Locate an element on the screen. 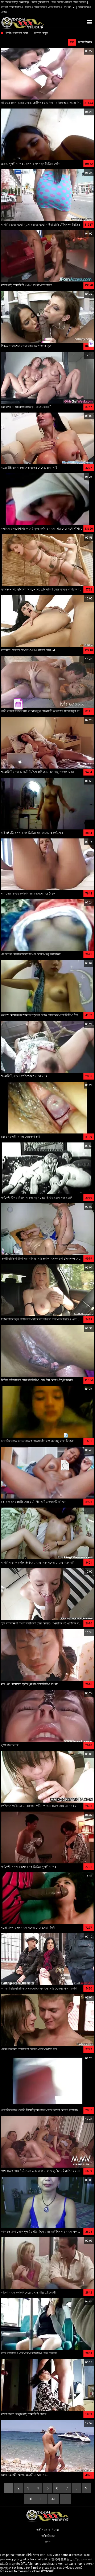 The image size is (95, 2576). open a libreoffice writer document is located at coordinates (66, 1435).